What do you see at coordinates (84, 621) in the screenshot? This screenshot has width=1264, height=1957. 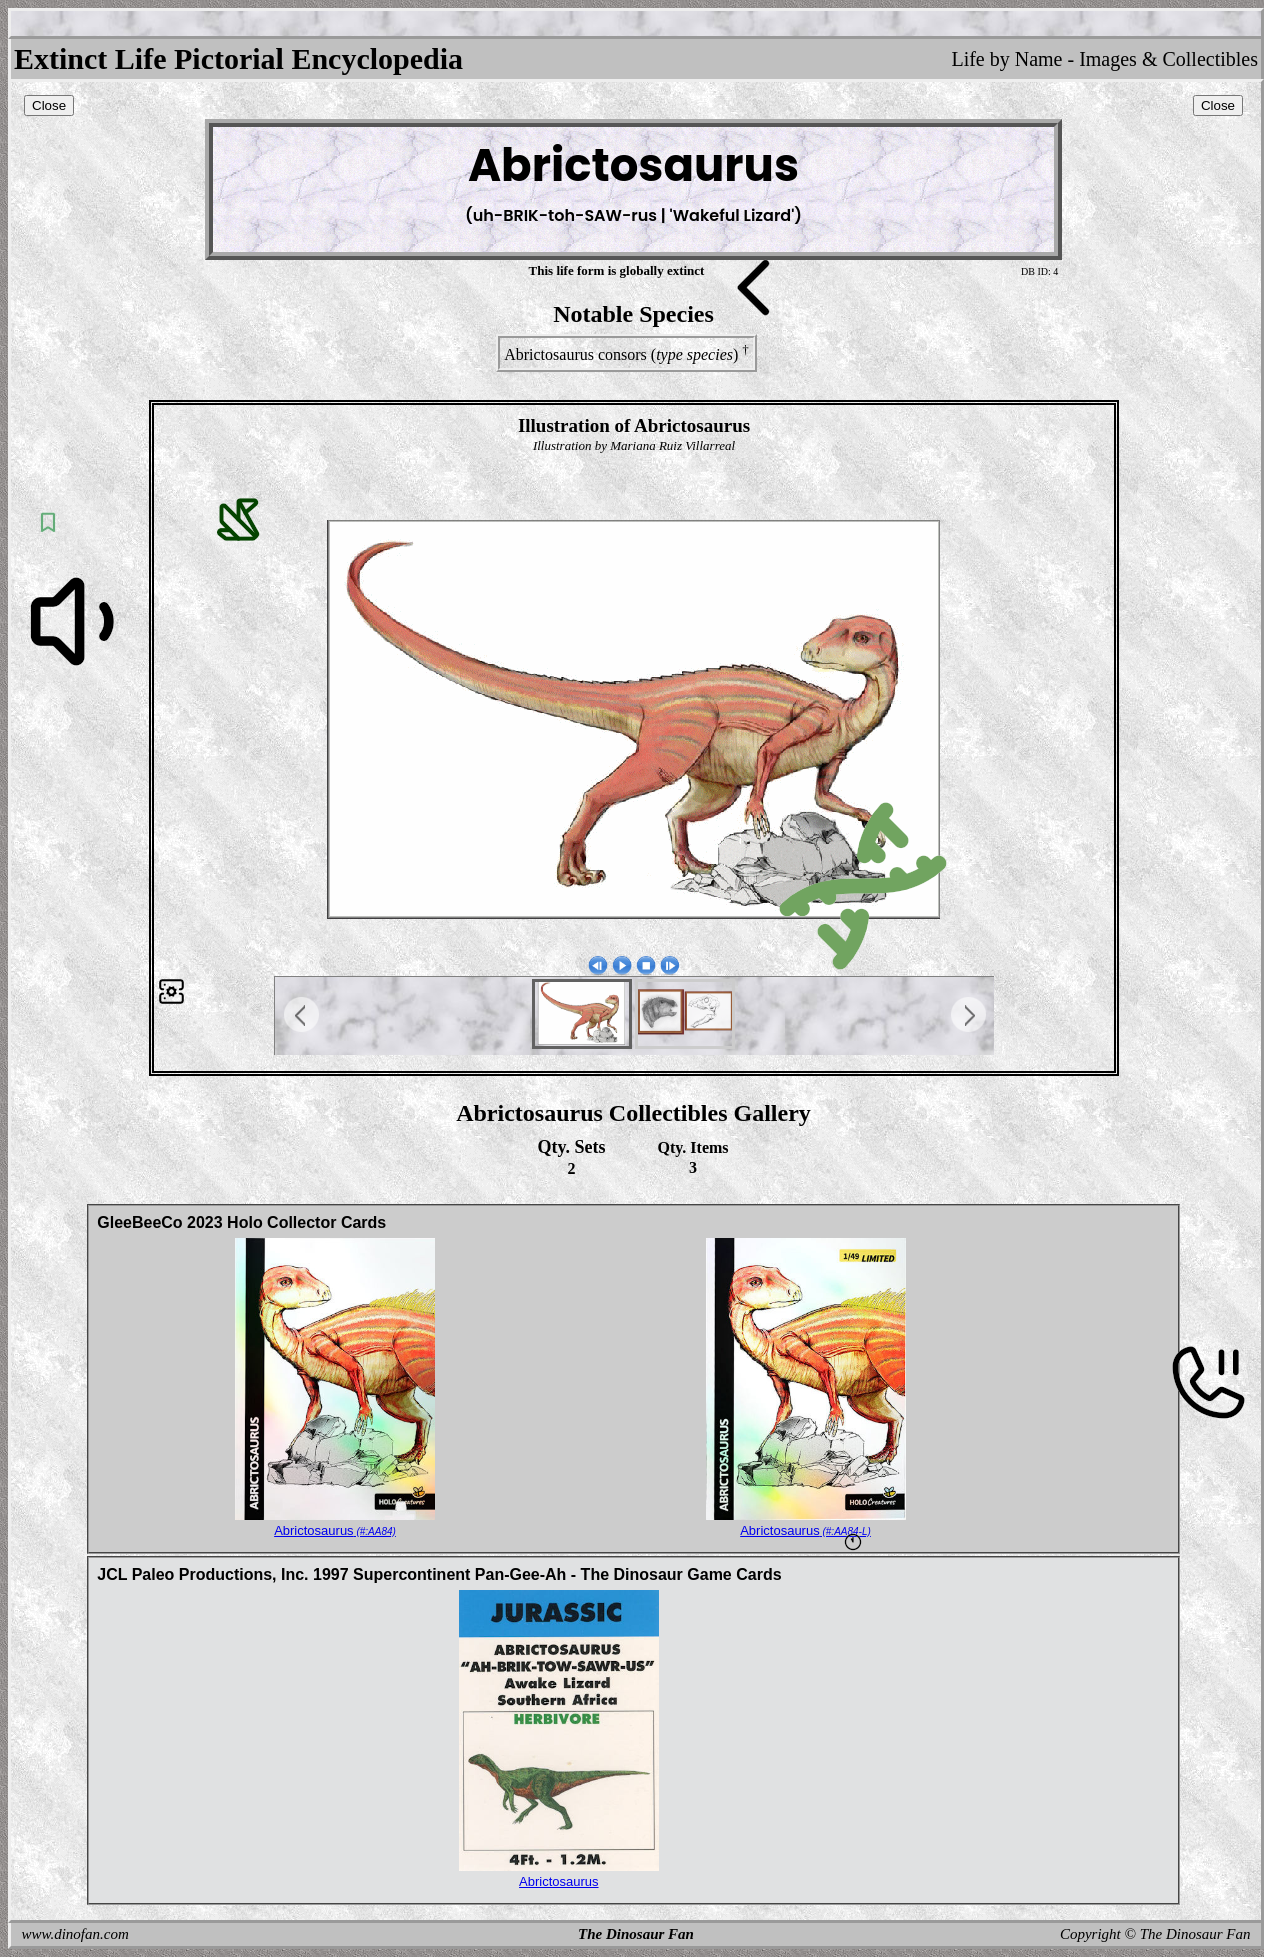 I see `adjust audio volume to low level` at bounding box center [84, 621].